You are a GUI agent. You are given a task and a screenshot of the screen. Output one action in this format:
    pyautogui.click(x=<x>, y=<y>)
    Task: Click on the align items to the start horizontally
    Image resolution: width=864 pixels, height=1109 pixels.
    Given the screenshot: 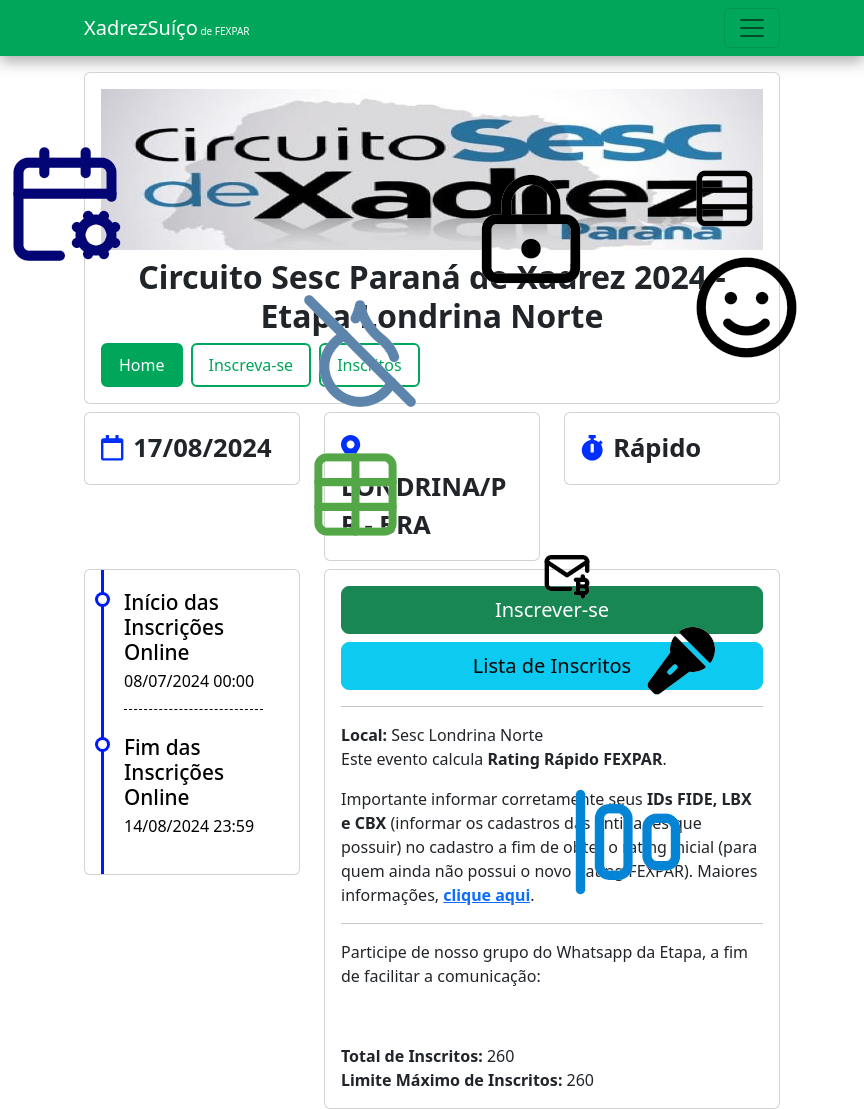 What is the action you would take?
    pyautogui.click(x=628, y=842)
    